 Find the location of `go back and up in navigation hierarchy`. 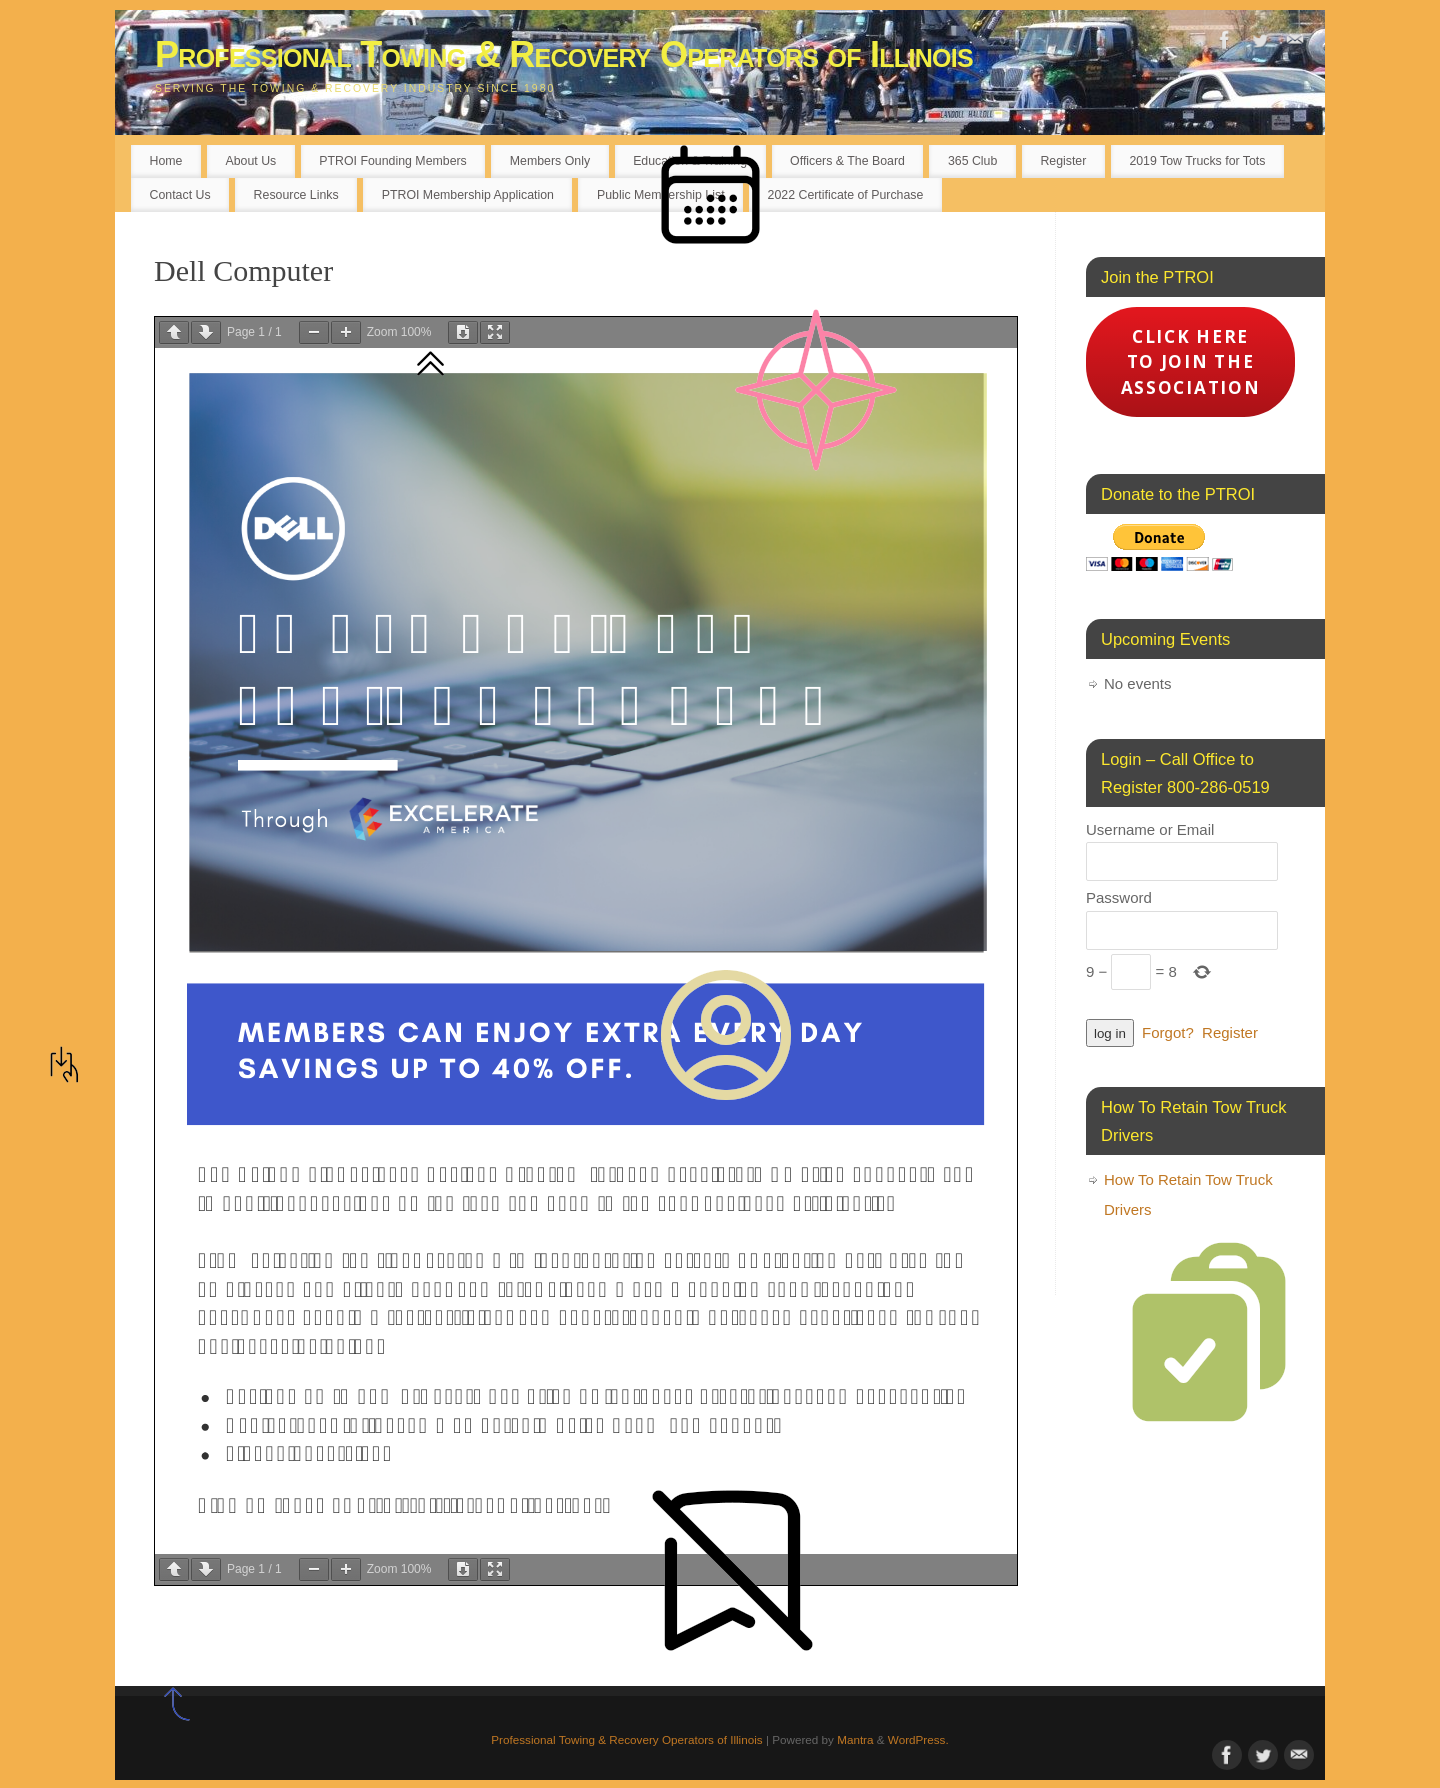

go back and up in navigation hierarchy is located at coordinates (177, 1704).